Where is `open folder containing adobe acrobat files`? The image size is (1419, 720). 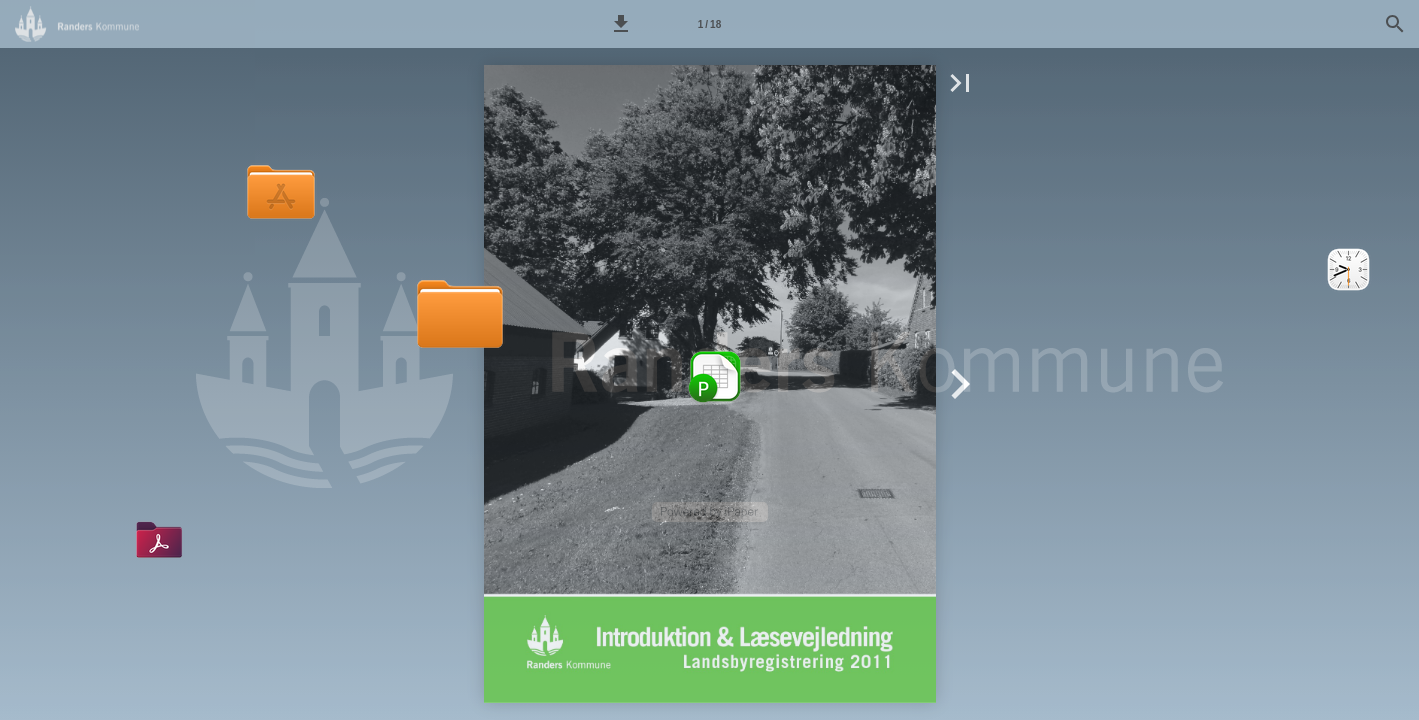 open folder containing adobe acrobat files is located at coordinates (159, 541).